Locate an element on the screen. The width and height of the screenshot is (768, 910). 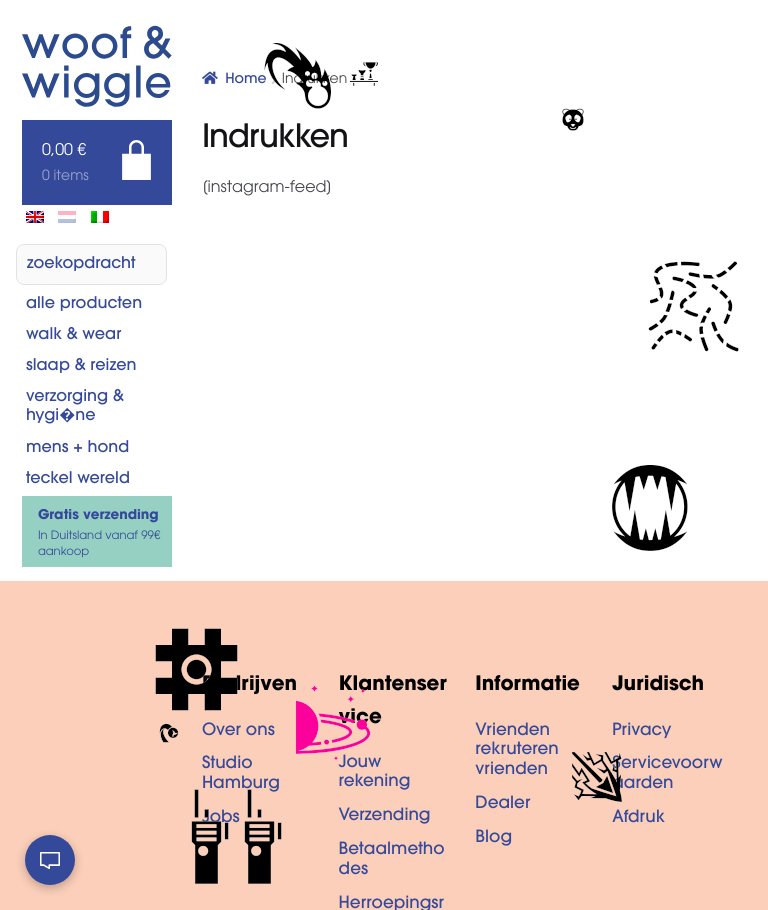
launch fireball attack or fire-based ability is located at coordinates (298, 76).